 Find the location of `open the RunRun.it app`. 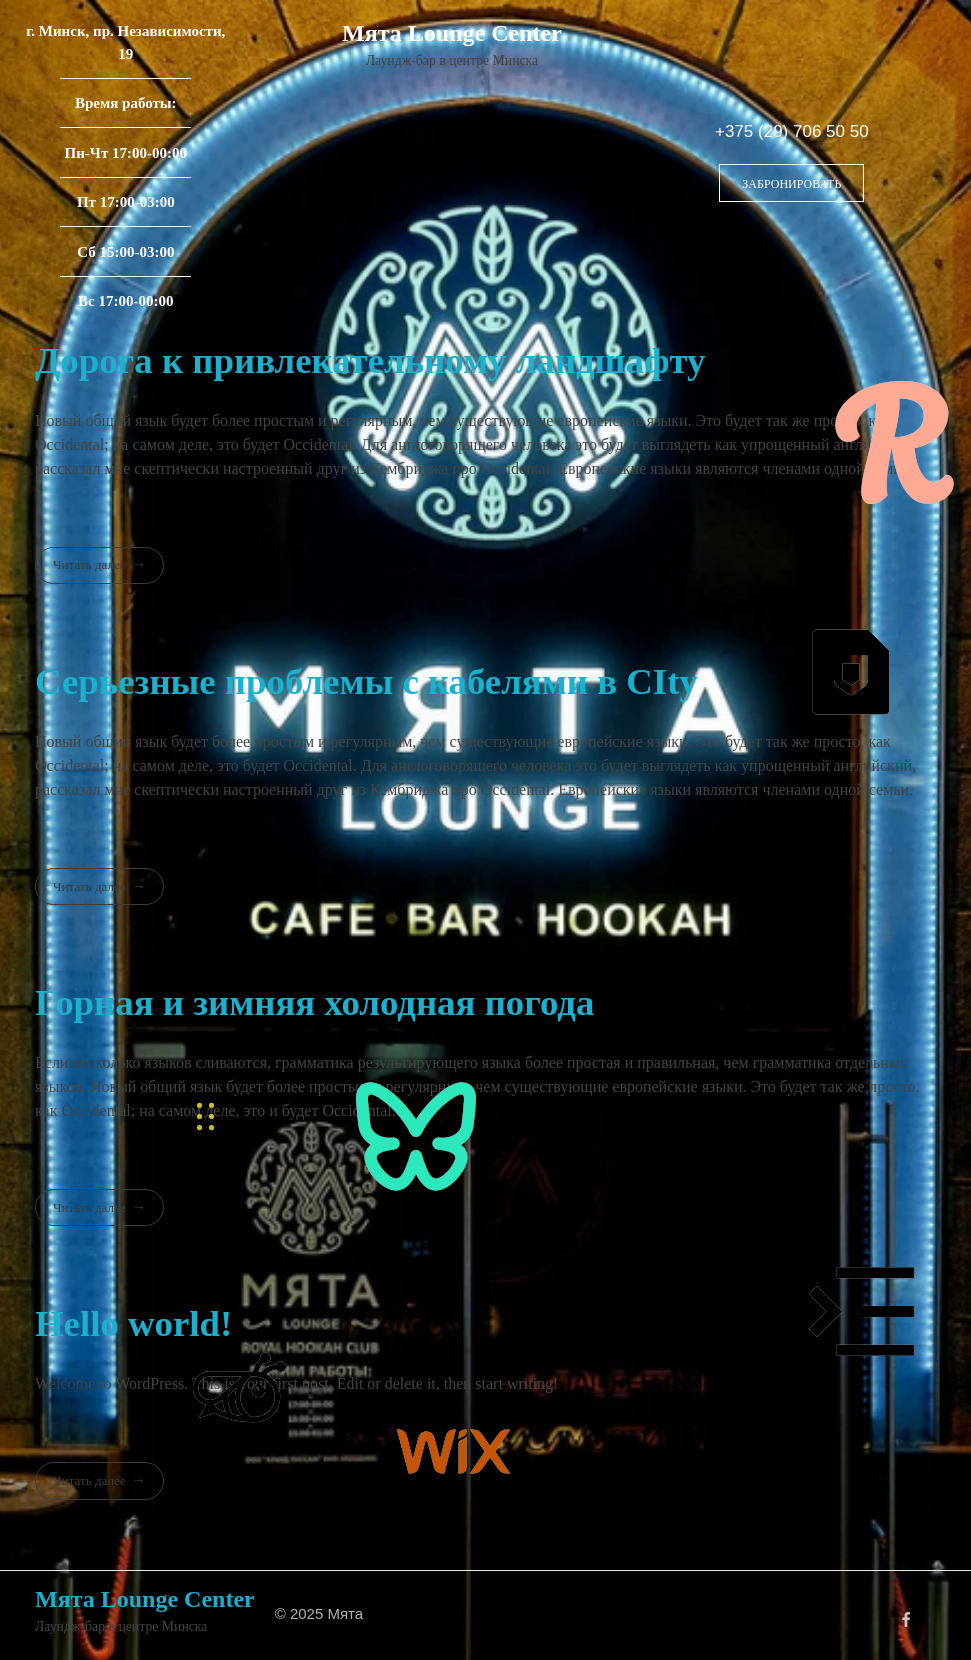

open the RunRun.it app is located at coordinates (894, 442).